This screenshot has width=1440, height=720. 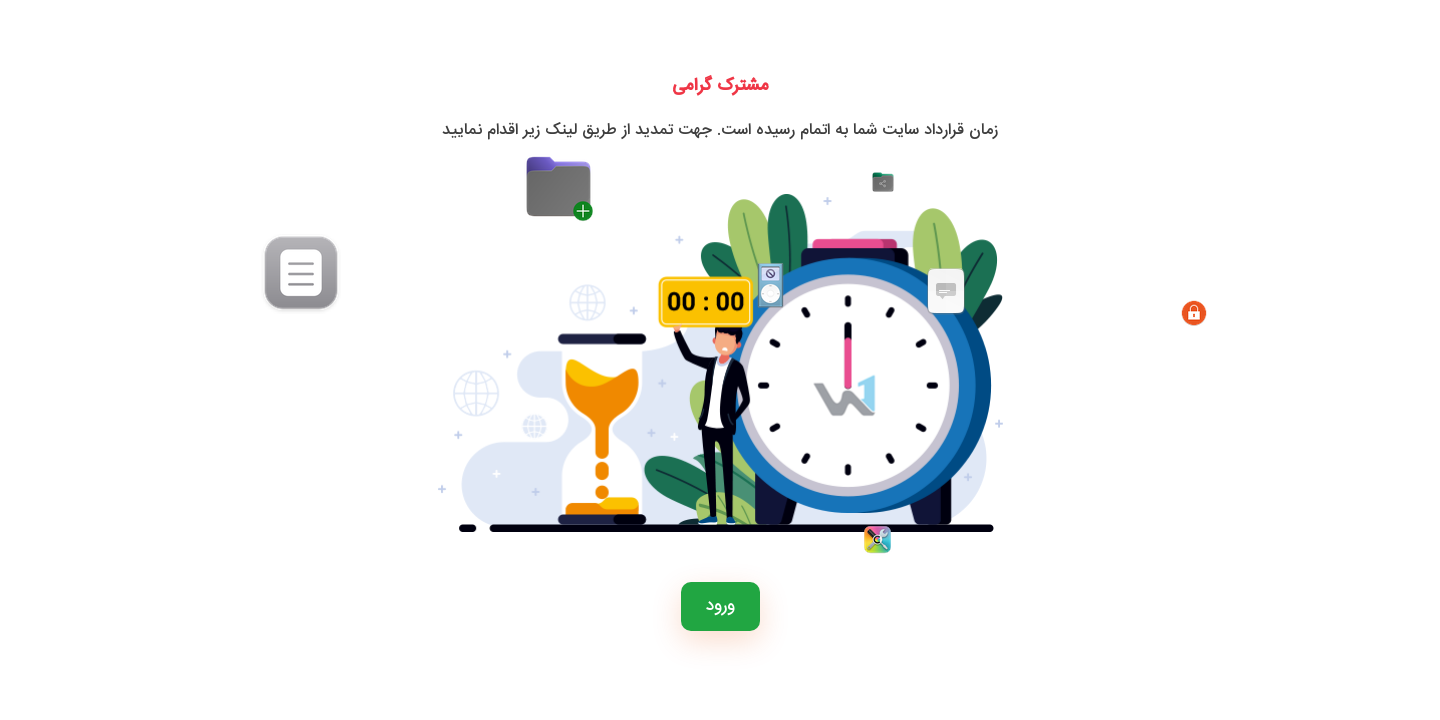 I want to click on create a new folder, so click(x=558, y=186).